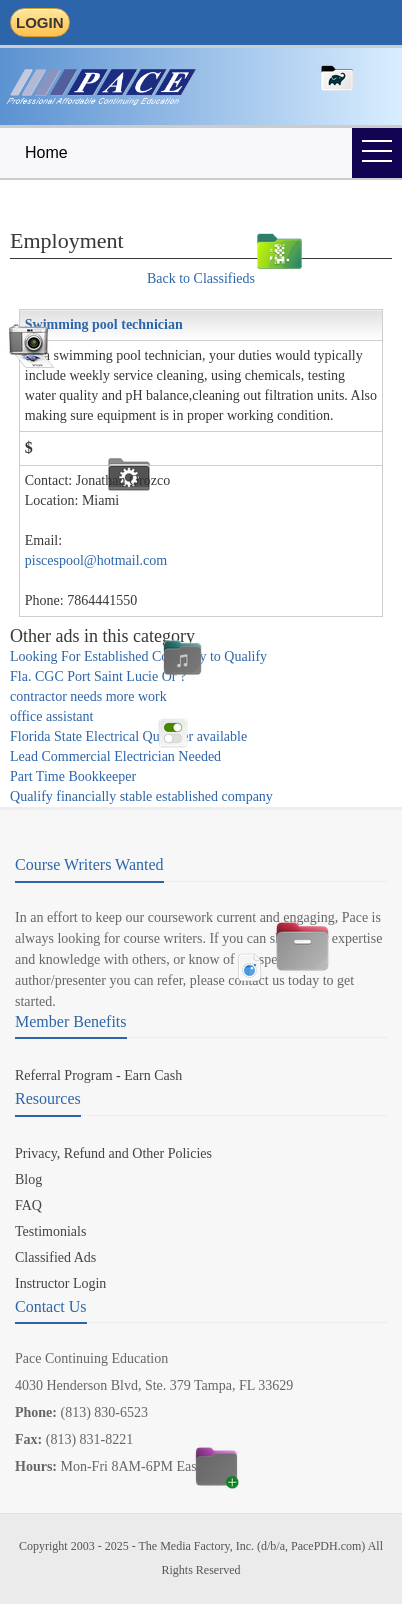 The image size is (402, 1604). I want to click on view smart folder with automated rules, so click(129, 474).